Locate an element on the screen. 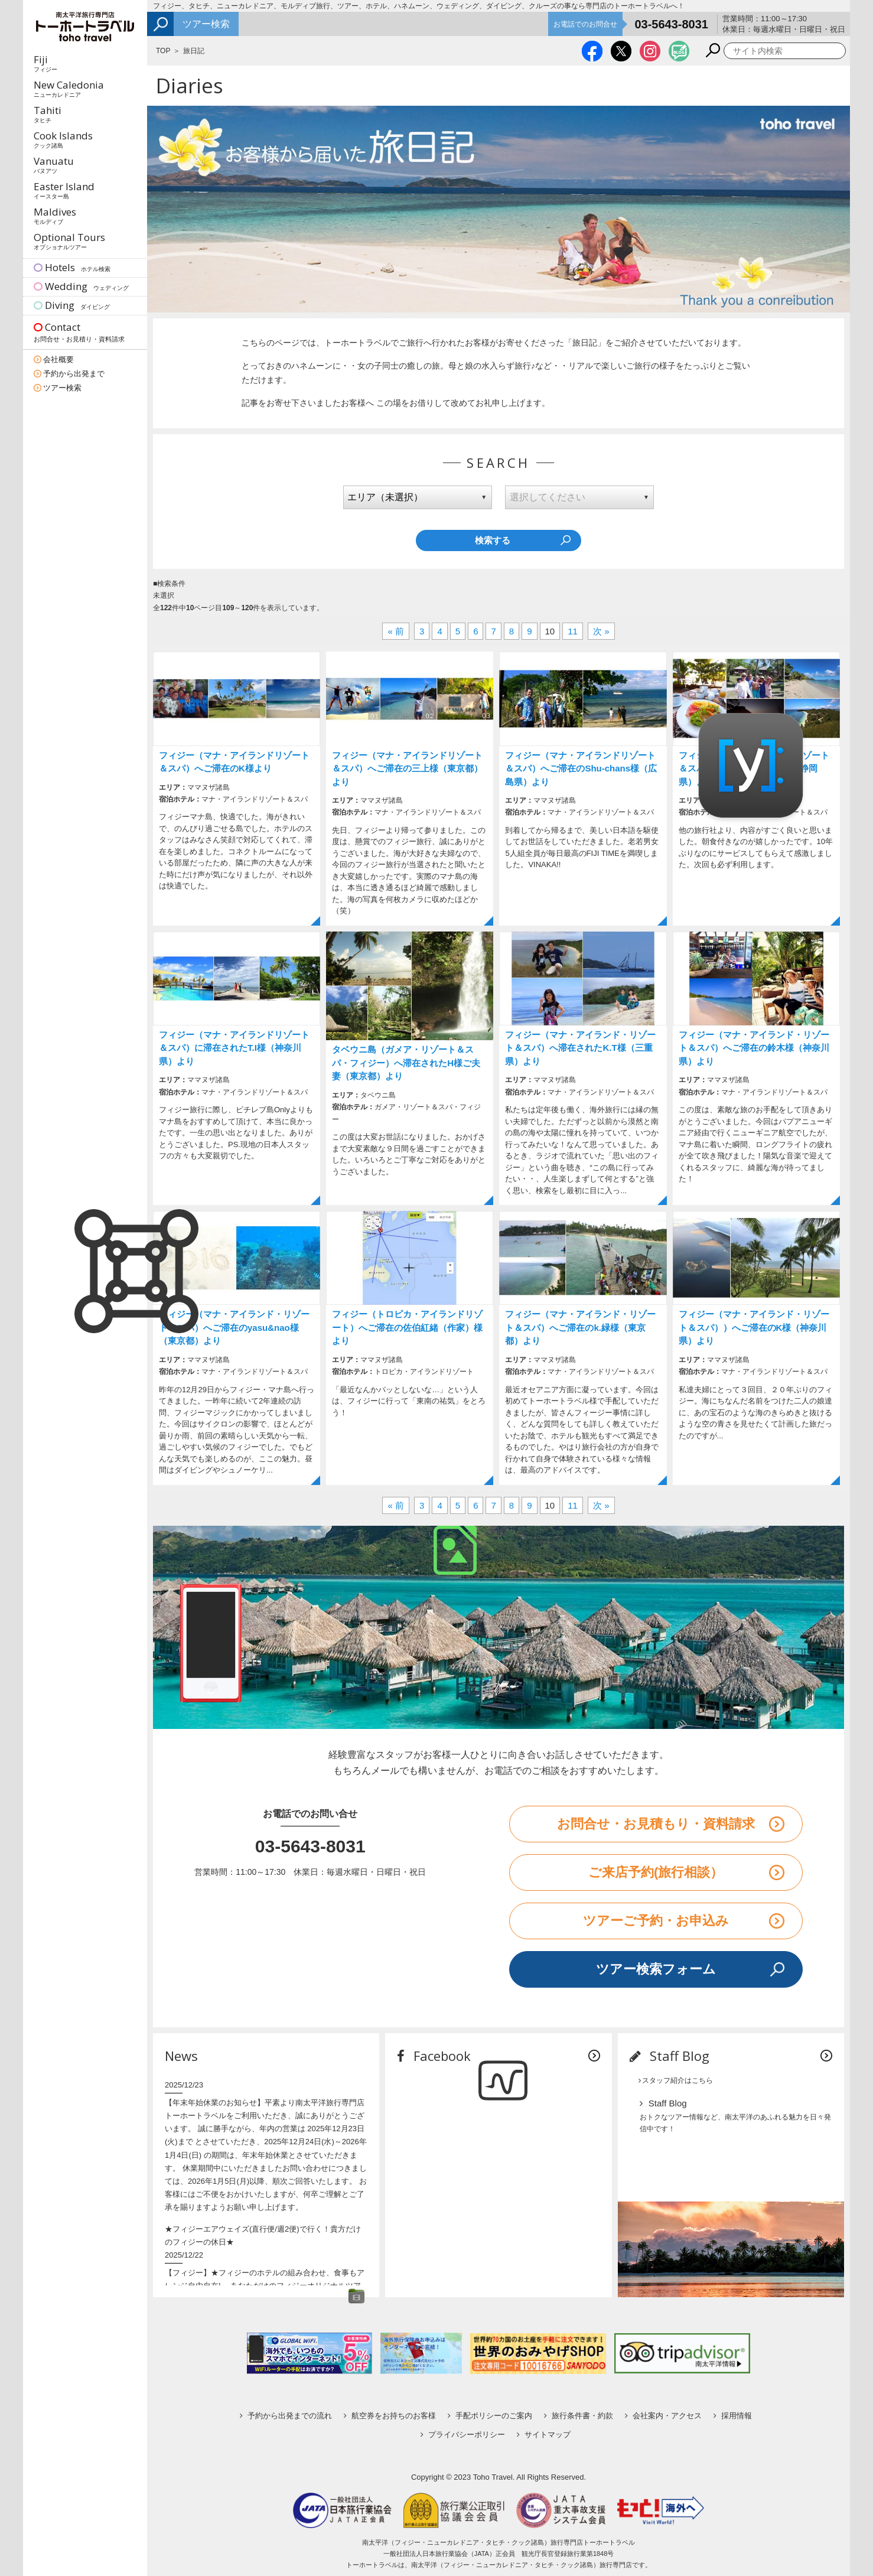  open your videos folder is located at coordinates (356, 2295).